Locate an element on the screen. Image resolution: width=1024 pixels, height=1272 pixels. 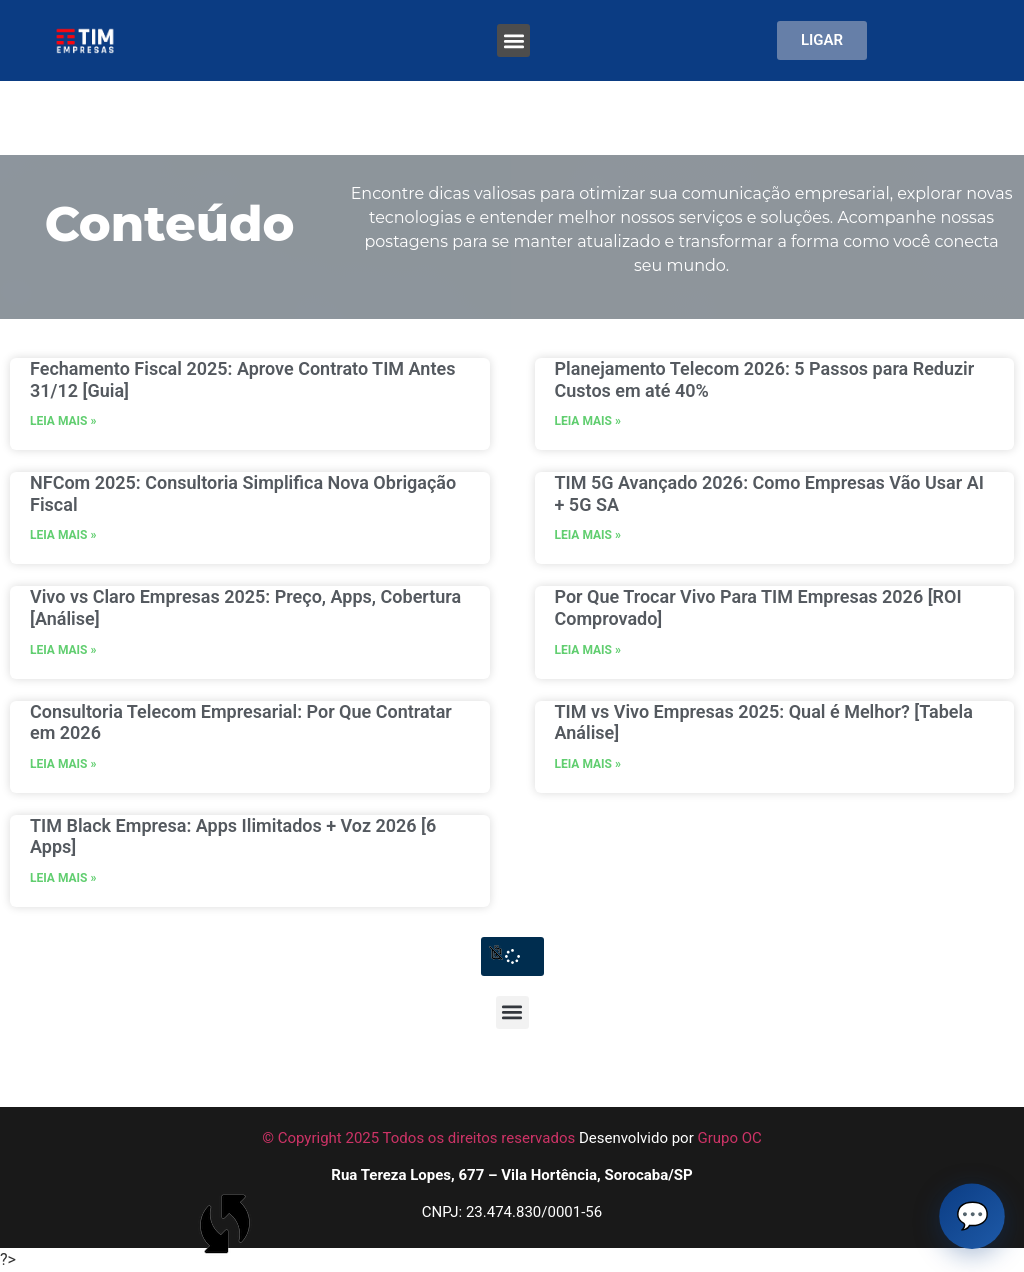
luggage not allowed in this area is located at coordinates (496, 952).